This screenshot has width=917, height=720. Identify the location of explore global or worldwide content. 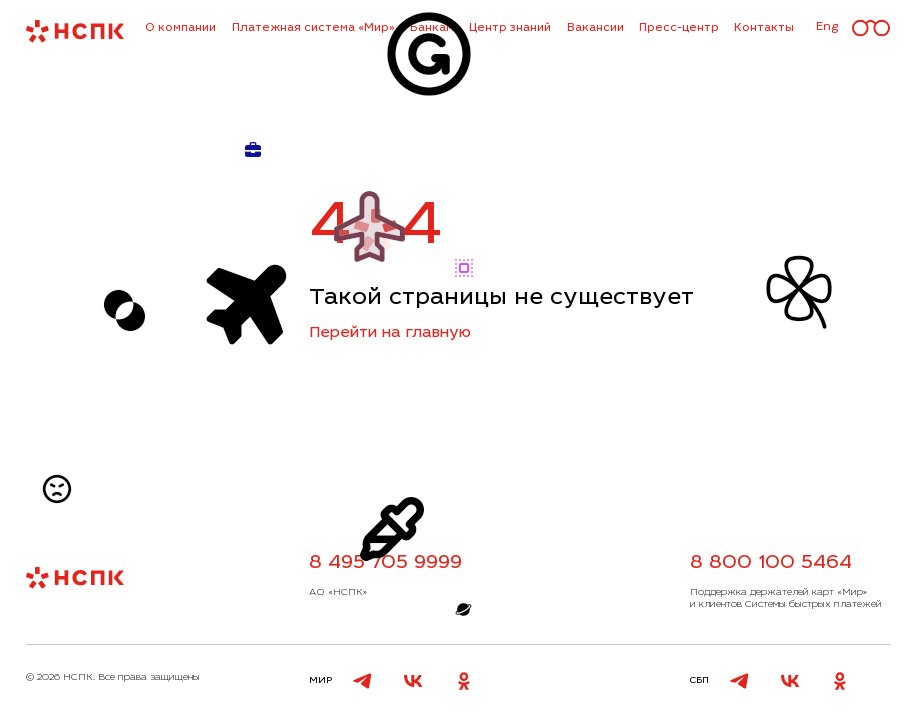
(463, 609).